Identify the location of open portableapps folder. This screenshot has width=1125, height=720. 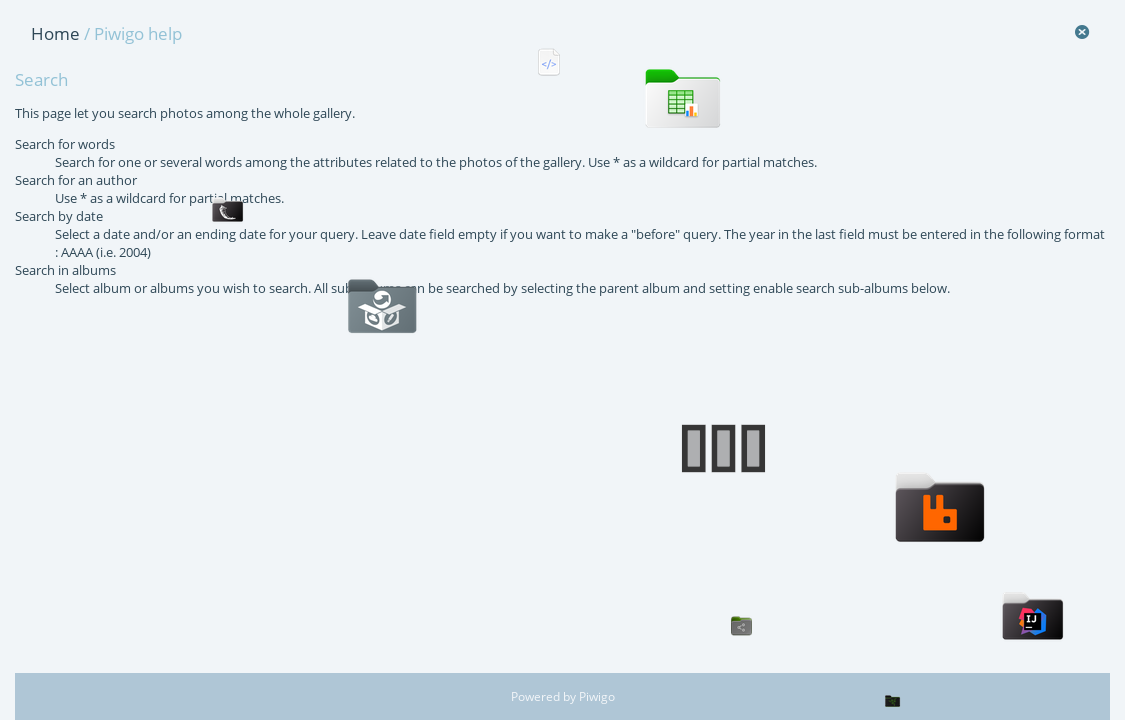
(382, 308).